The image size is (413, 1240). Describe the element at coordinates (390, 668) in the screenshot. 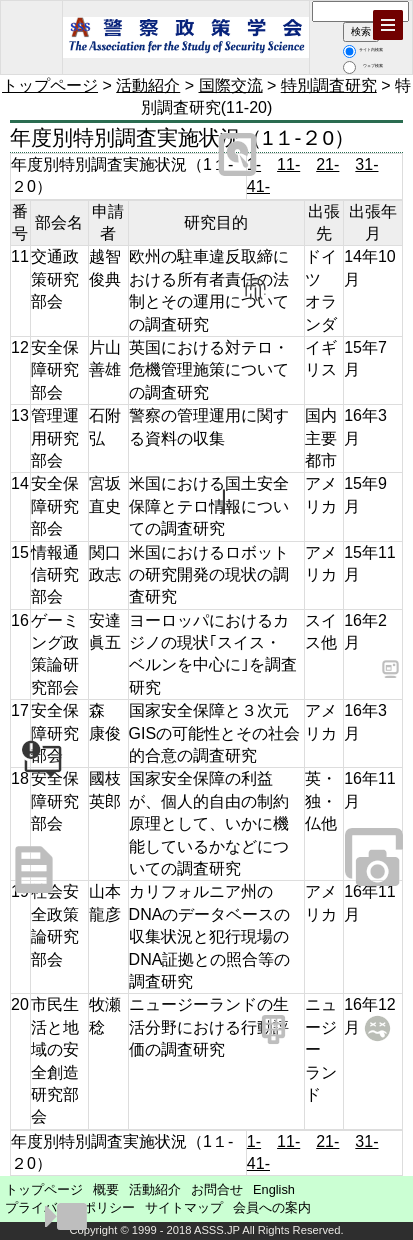

I see `configure remote desktop settings` at that location.